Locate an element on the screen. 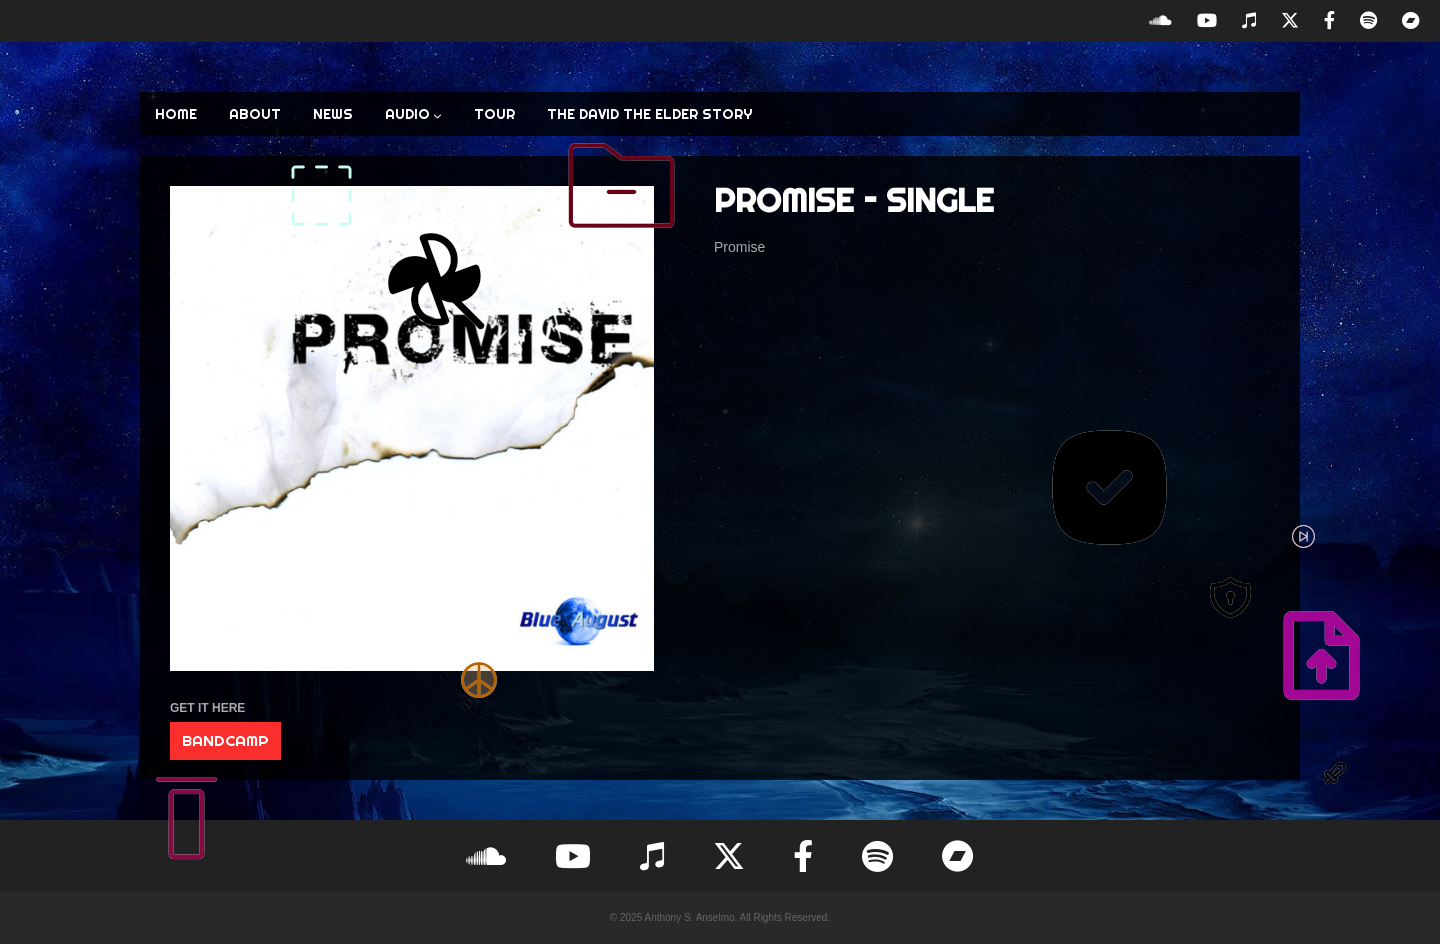  indicates peaceful or non-violent content is located at coordinates (479, 680).